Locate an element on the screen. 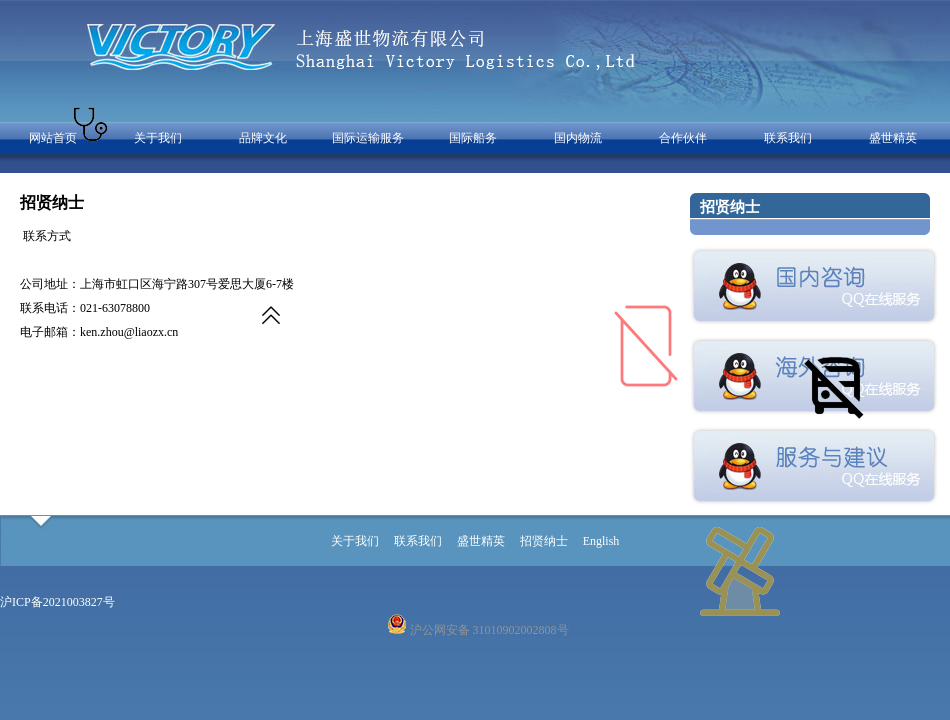  access health or medical features is located at coordinates (88, 123).